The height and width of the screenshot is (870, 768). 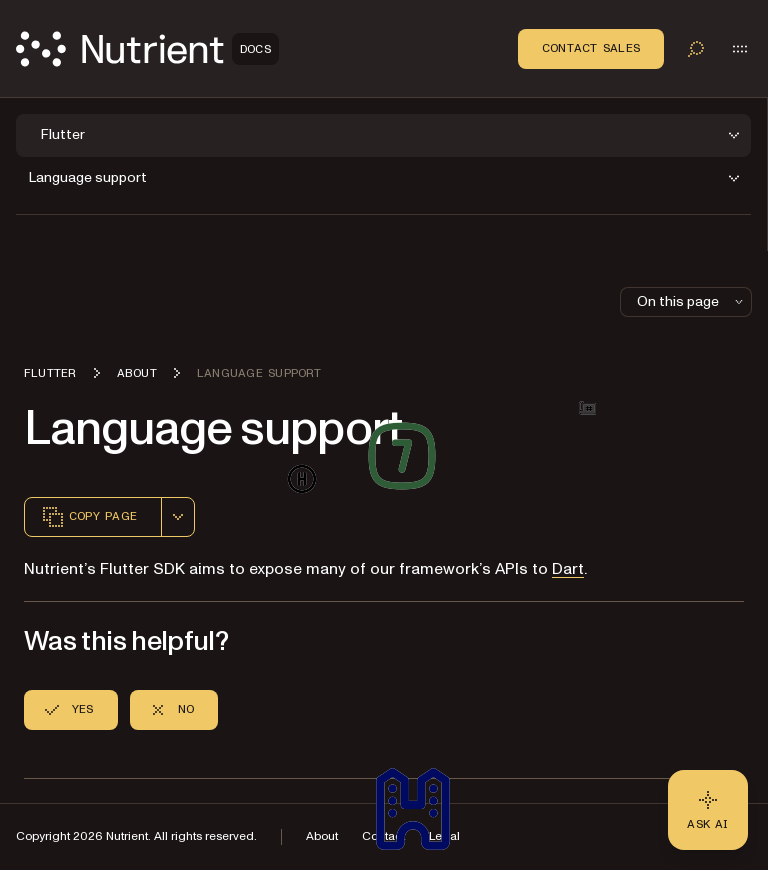 What do you see at coordinates (402, 456) in the screenshot?
I see `indicates step 7 in a multi-step process` at bounding box center [402, 456].